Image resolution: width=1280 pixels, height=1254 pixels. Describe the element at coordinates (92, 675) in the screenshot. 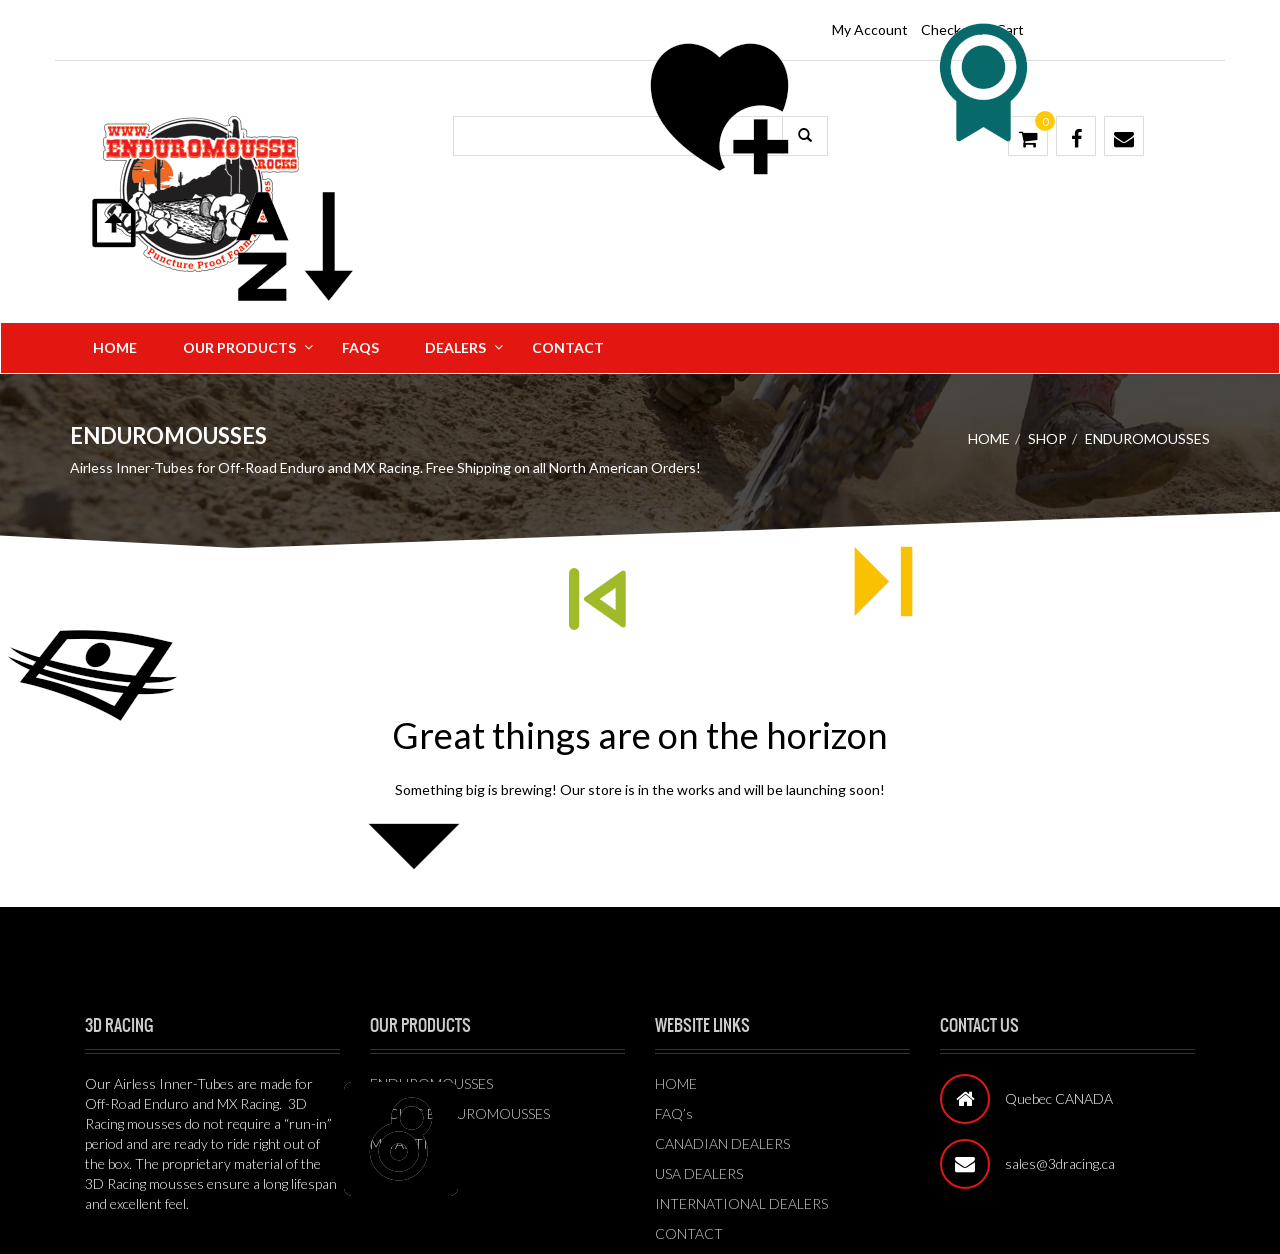

I see `visit Télé-Québec website or app` at that location.